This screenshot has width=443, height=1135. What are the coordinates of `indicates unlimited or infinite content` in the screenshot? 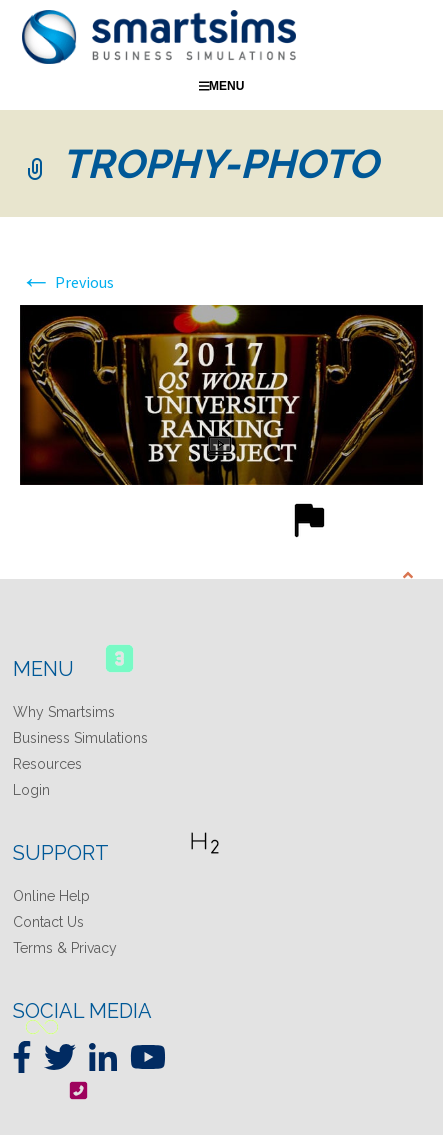 It's located at (42, 1027).